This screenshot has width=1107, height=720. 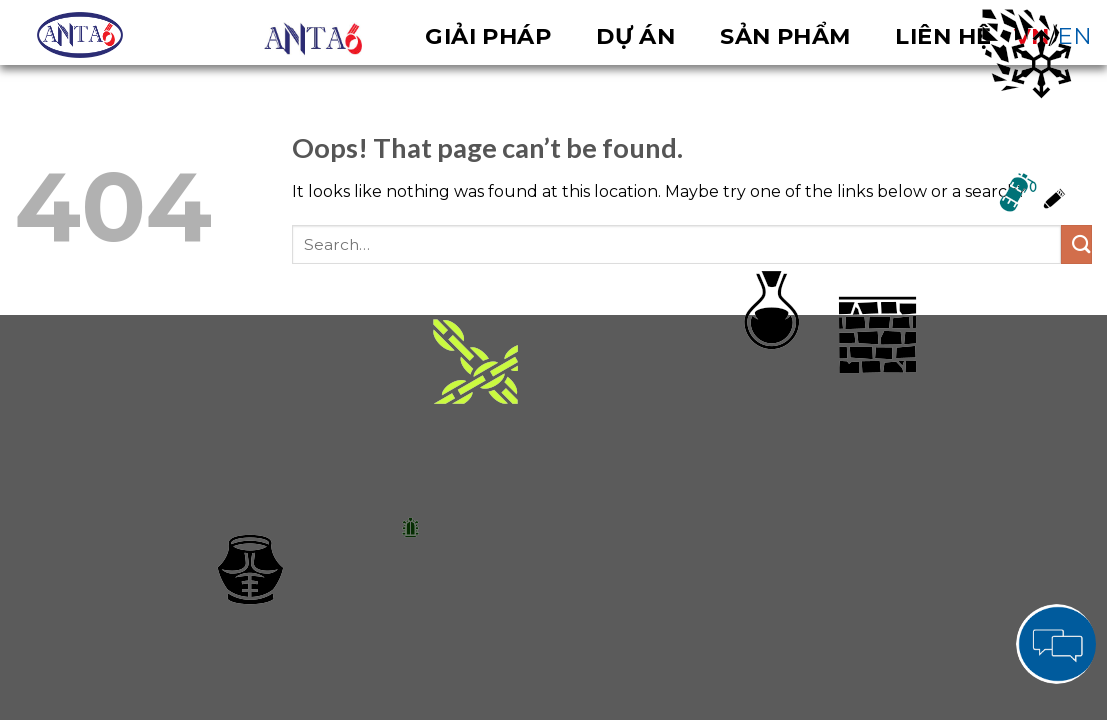 What do you see at coordinates (475, 361) in the screenshot?
I see `indicates a linked or connected status` at bounding box center [475, 361].